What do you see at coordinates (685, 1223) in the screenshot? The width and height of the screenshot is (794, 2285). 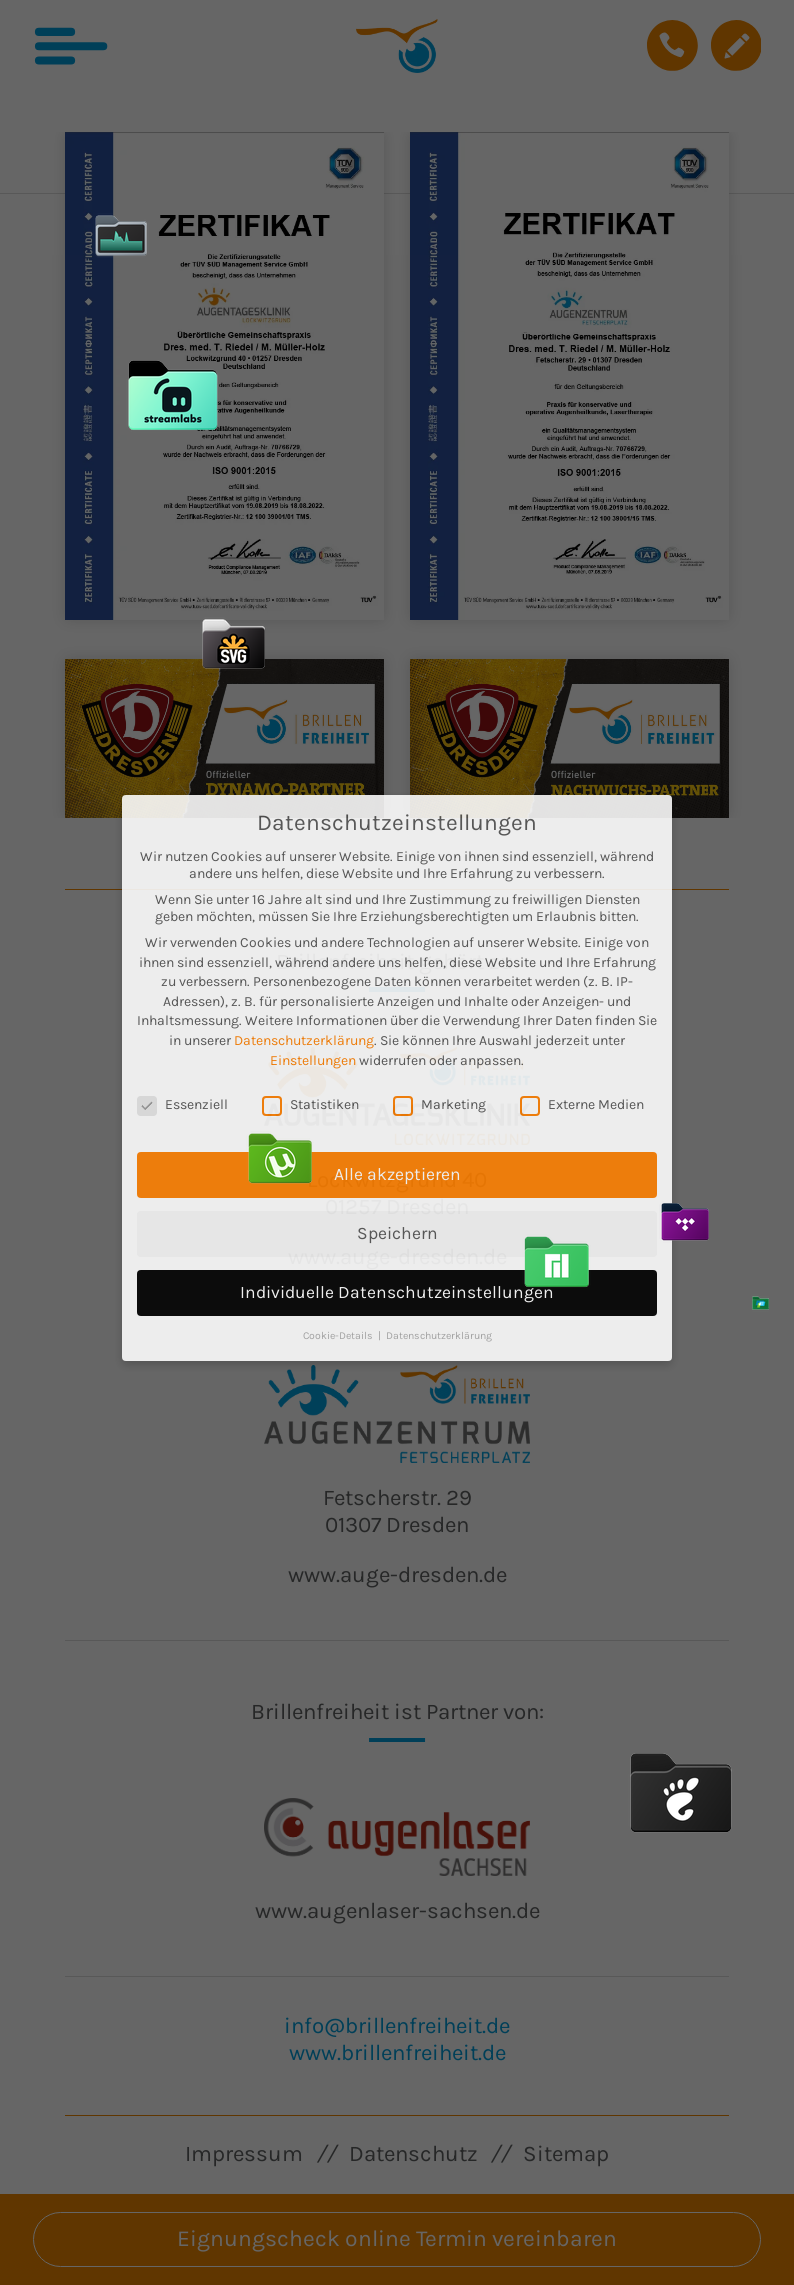 I see `open folder containing tidal music files` at bounding box center [685, 1223].